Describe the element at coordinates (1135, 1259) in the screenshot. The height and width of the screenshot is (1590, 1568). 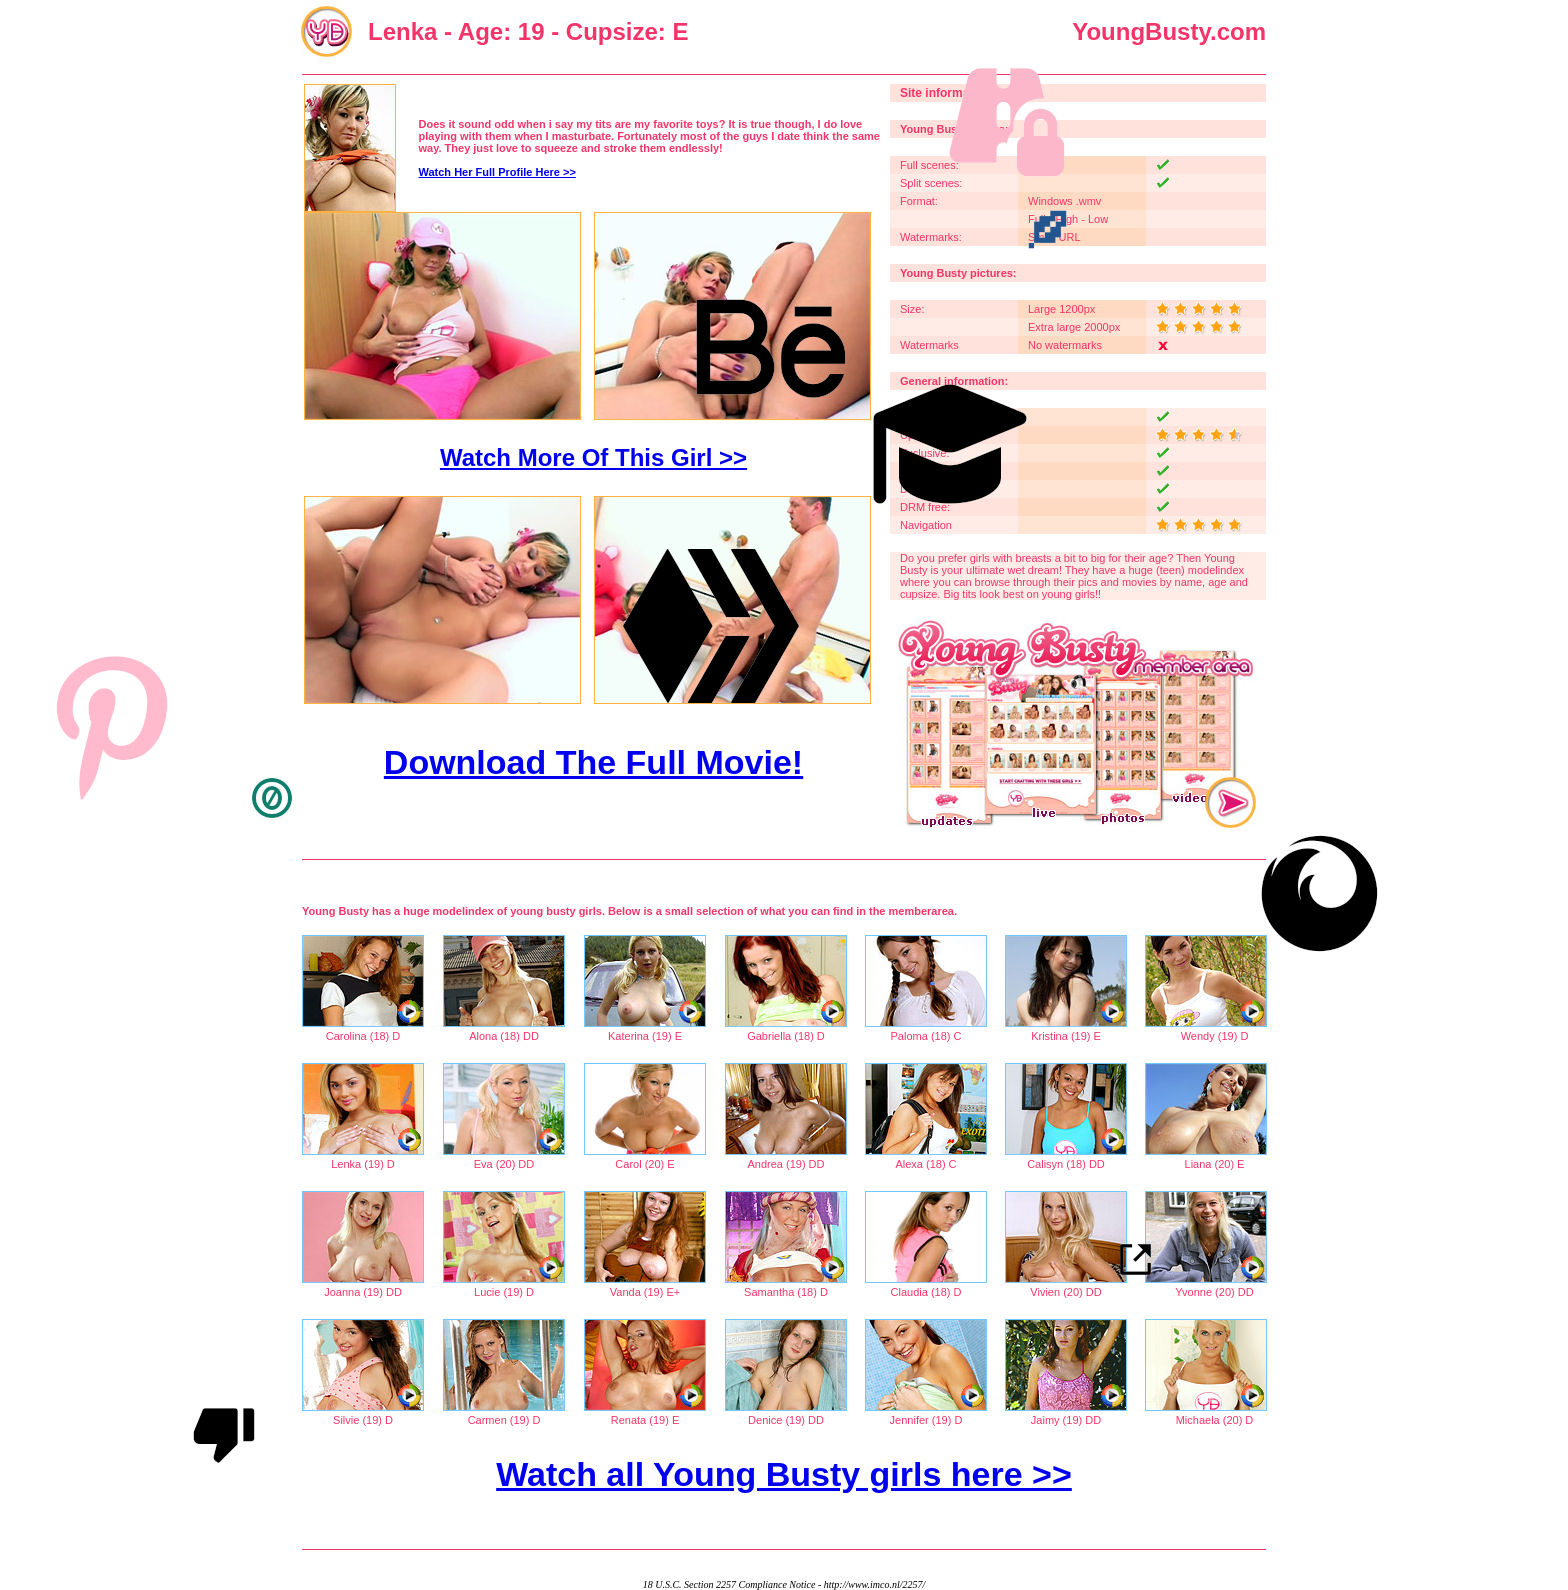
I see `open link in a new window or tab` at that location.